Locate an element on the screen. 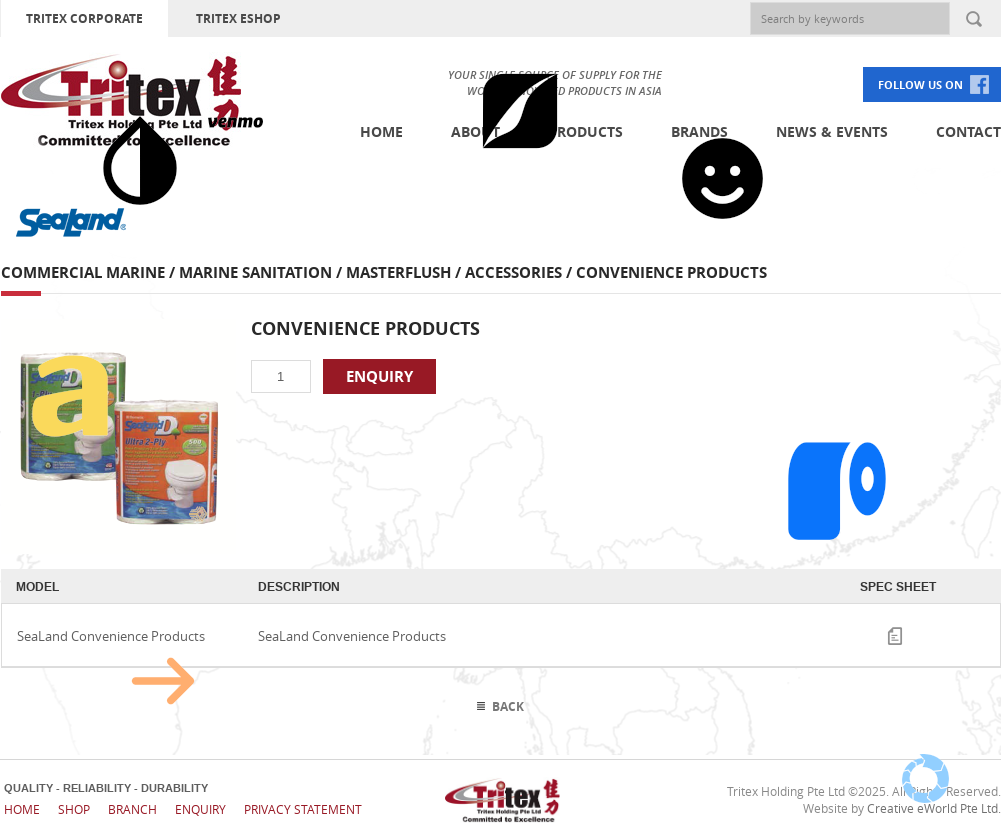 This screenshot has height=840, width=1001. open the venmo app is located at coordinates (235, 122).